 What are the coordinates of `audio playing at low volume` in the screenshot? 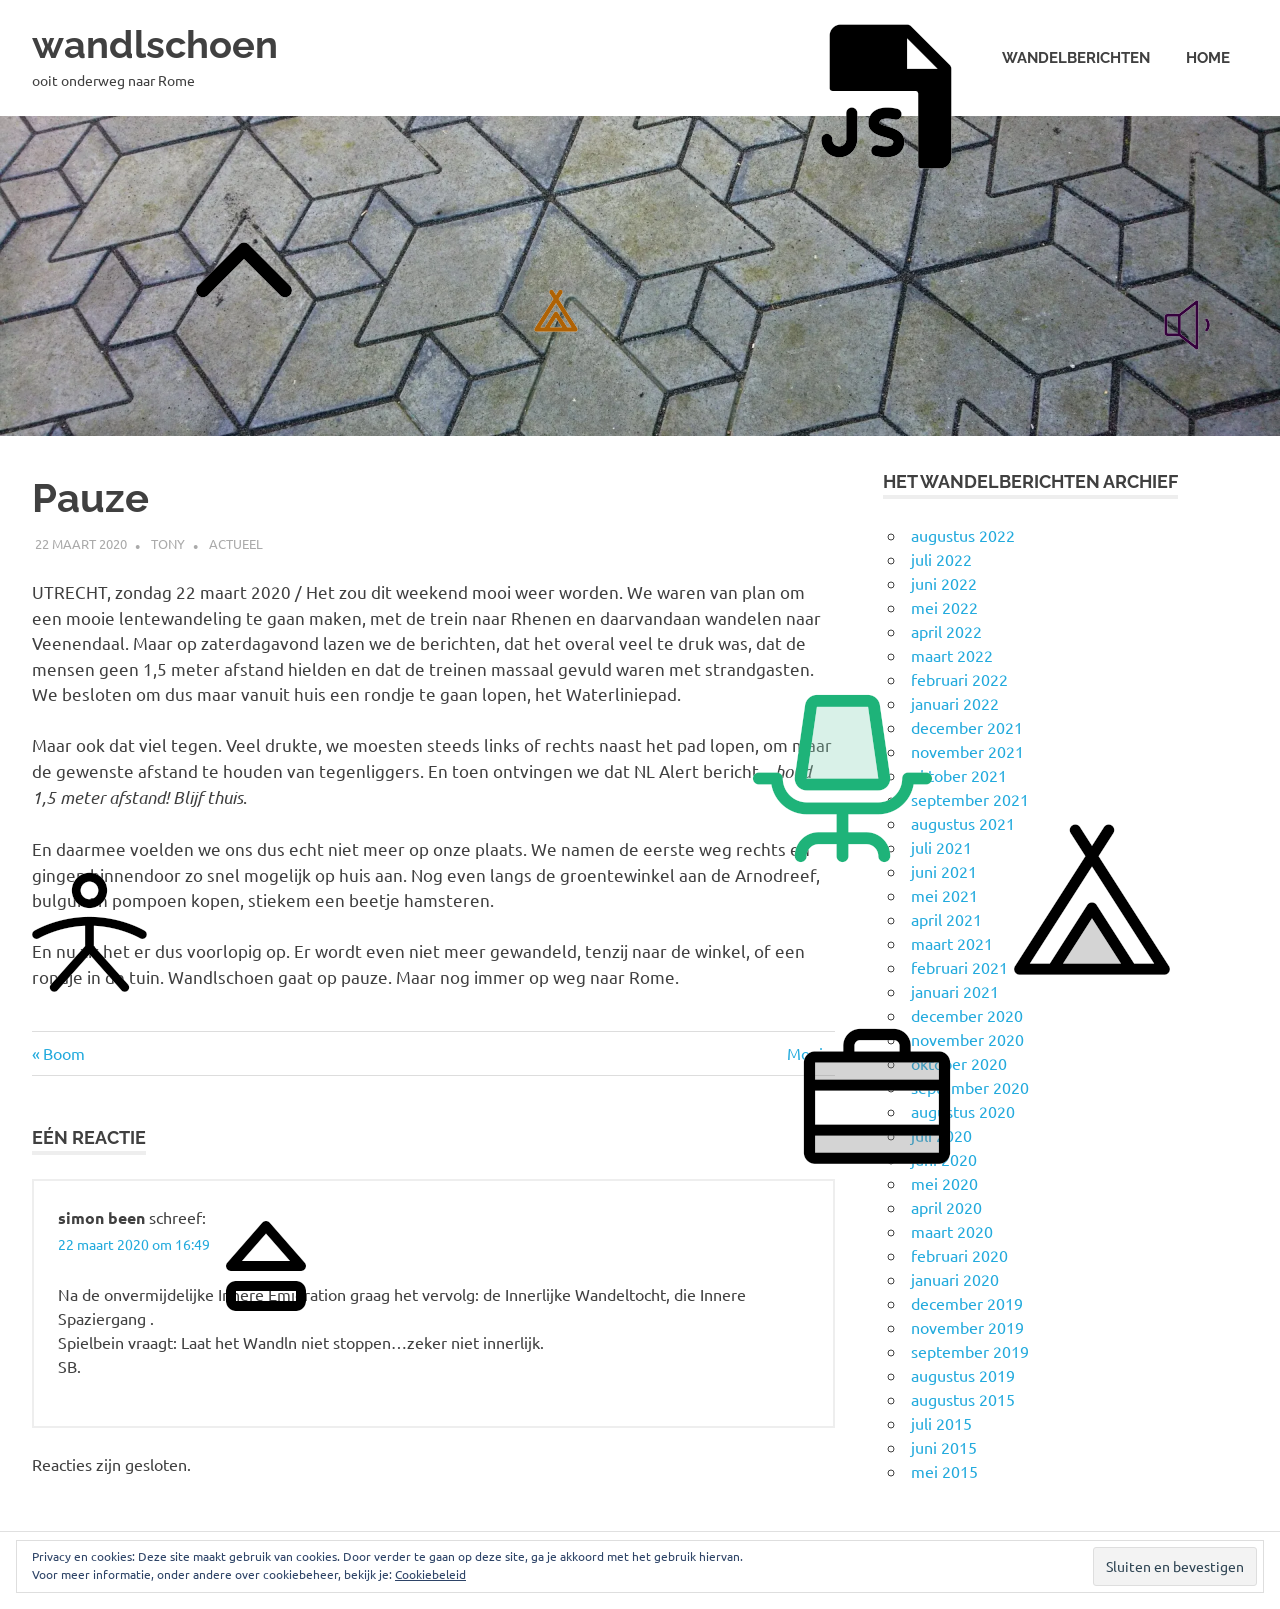 It's located at (1191, 325).